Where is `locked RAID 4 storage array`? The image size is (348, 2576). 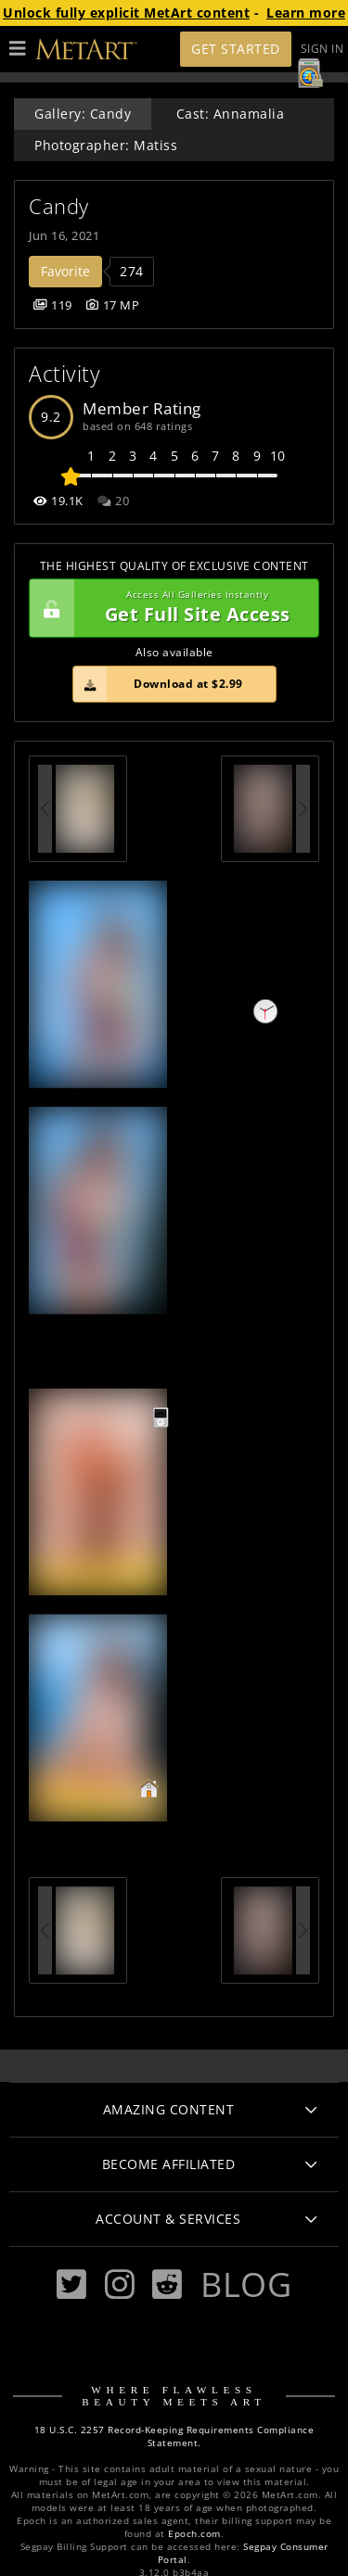
locked RAID 4 storage array is located at coordinates (309, 73).